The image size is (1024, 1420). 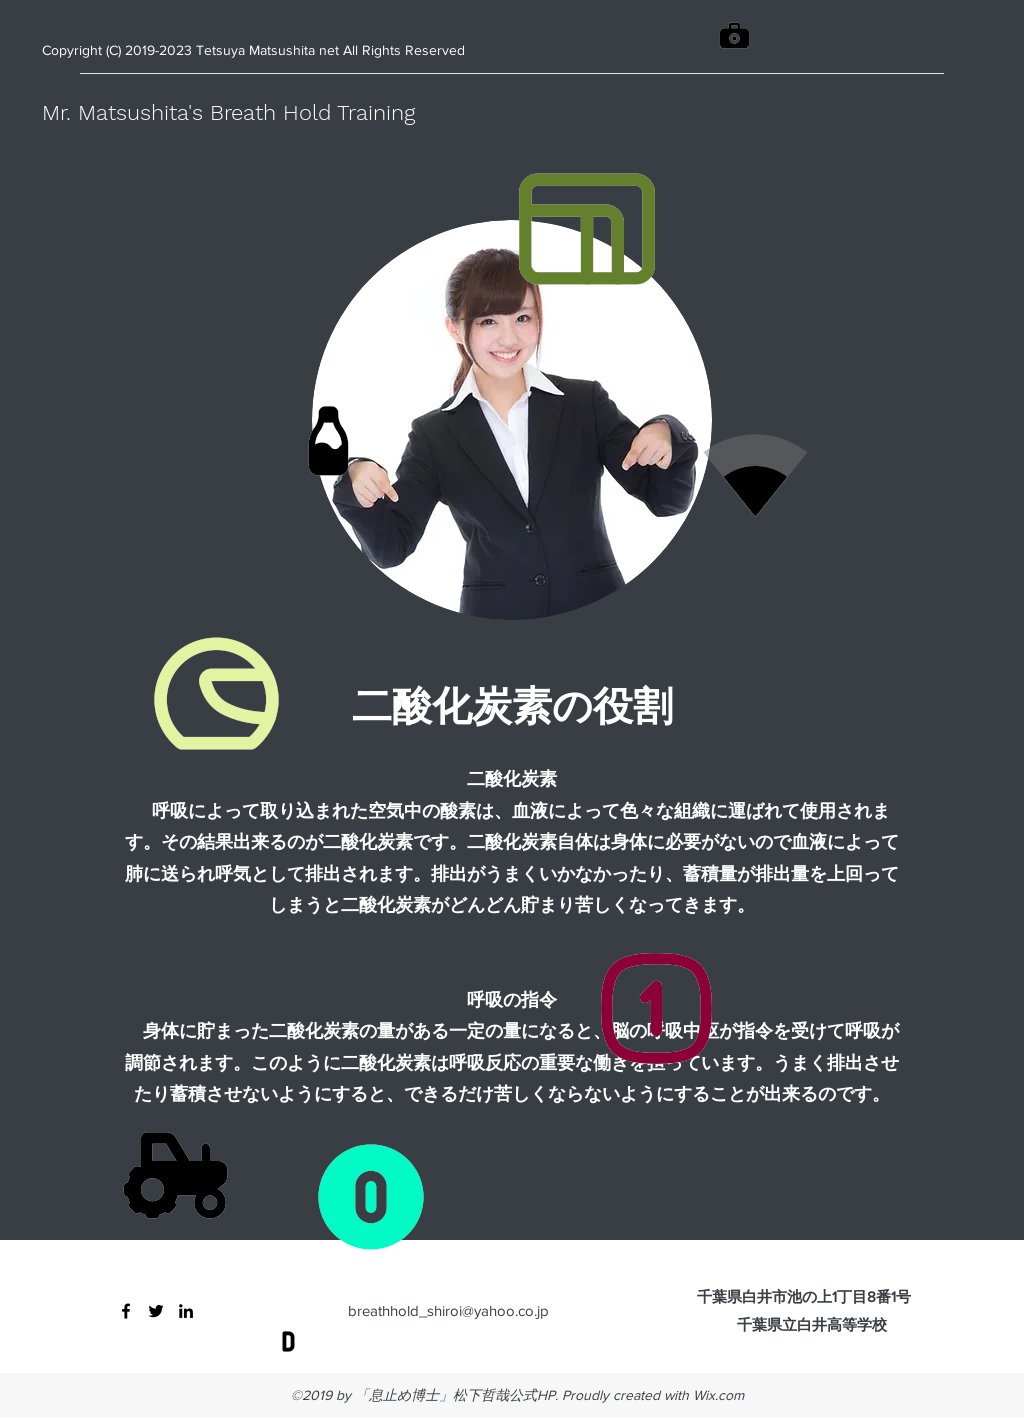 I want to click on adjust aspect ratio settings, so click(x=587, y=229).